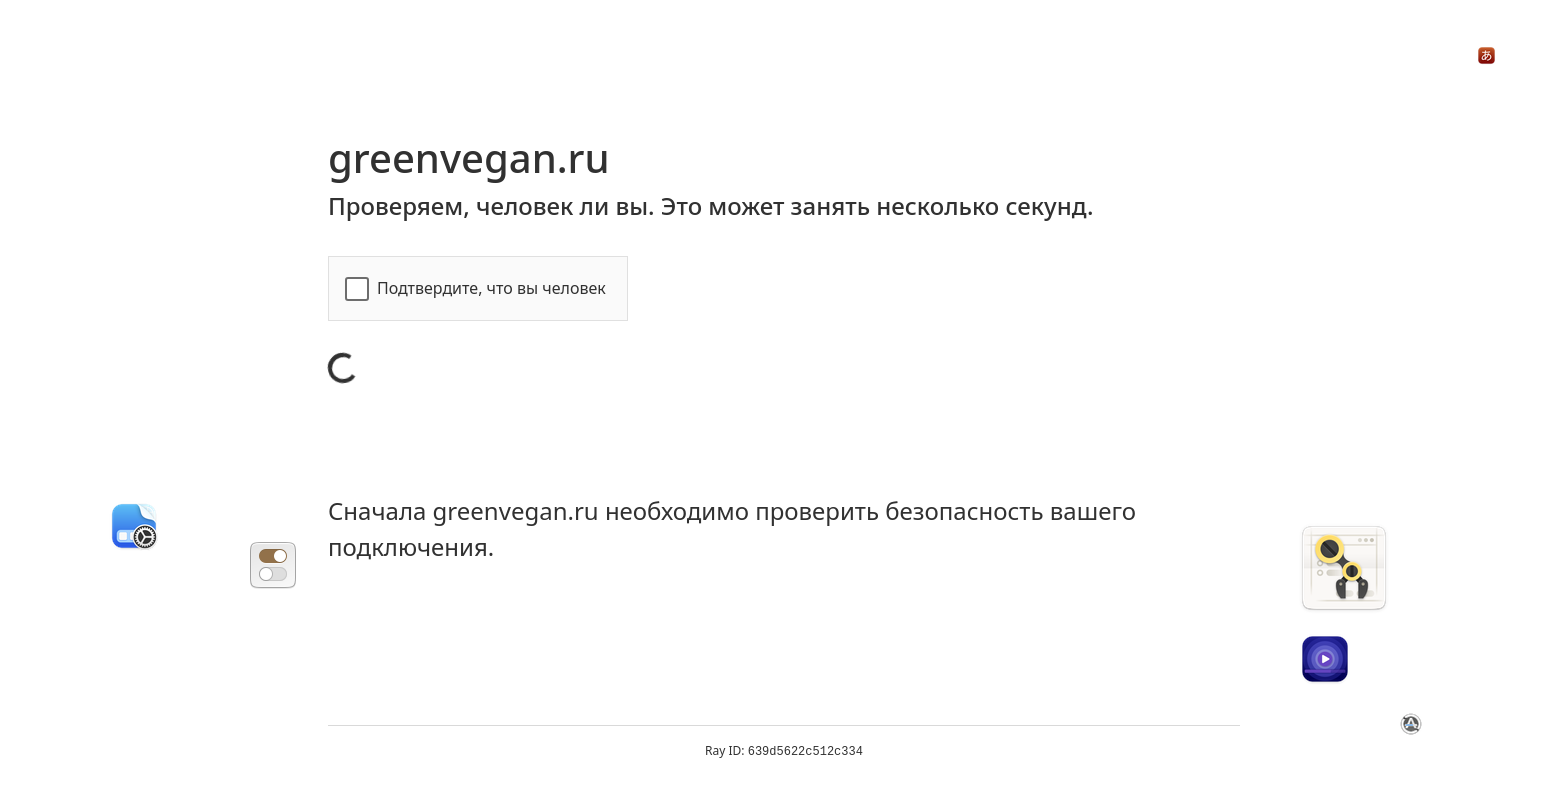 The width and height of the screenshot is (1568, 785). I want to click on open the clip video editing app, so click(1325, 659).